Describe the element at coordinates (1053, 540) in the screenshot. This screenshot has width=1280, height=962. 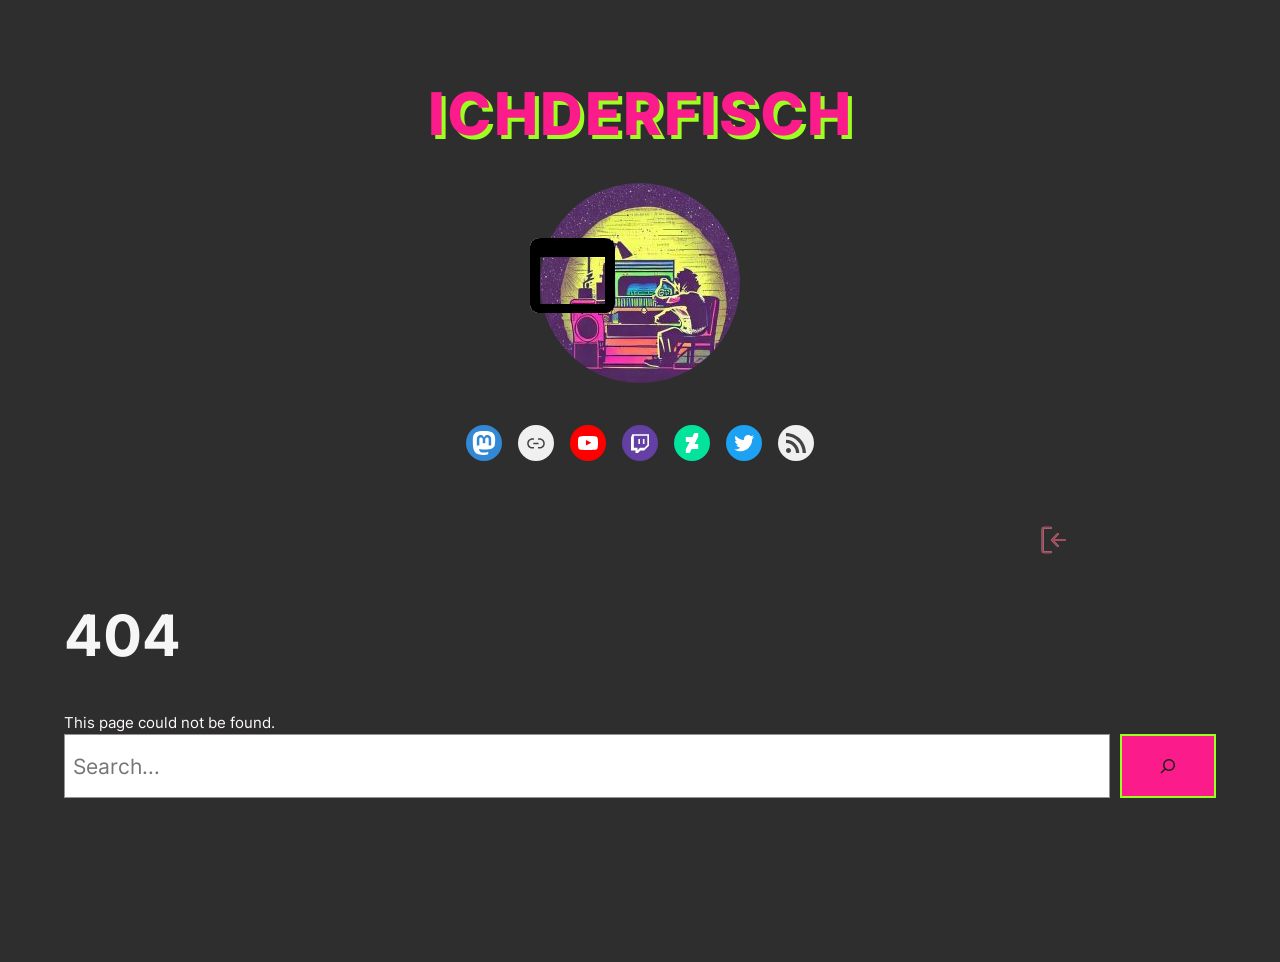
I see `sign in to your account` at that location.